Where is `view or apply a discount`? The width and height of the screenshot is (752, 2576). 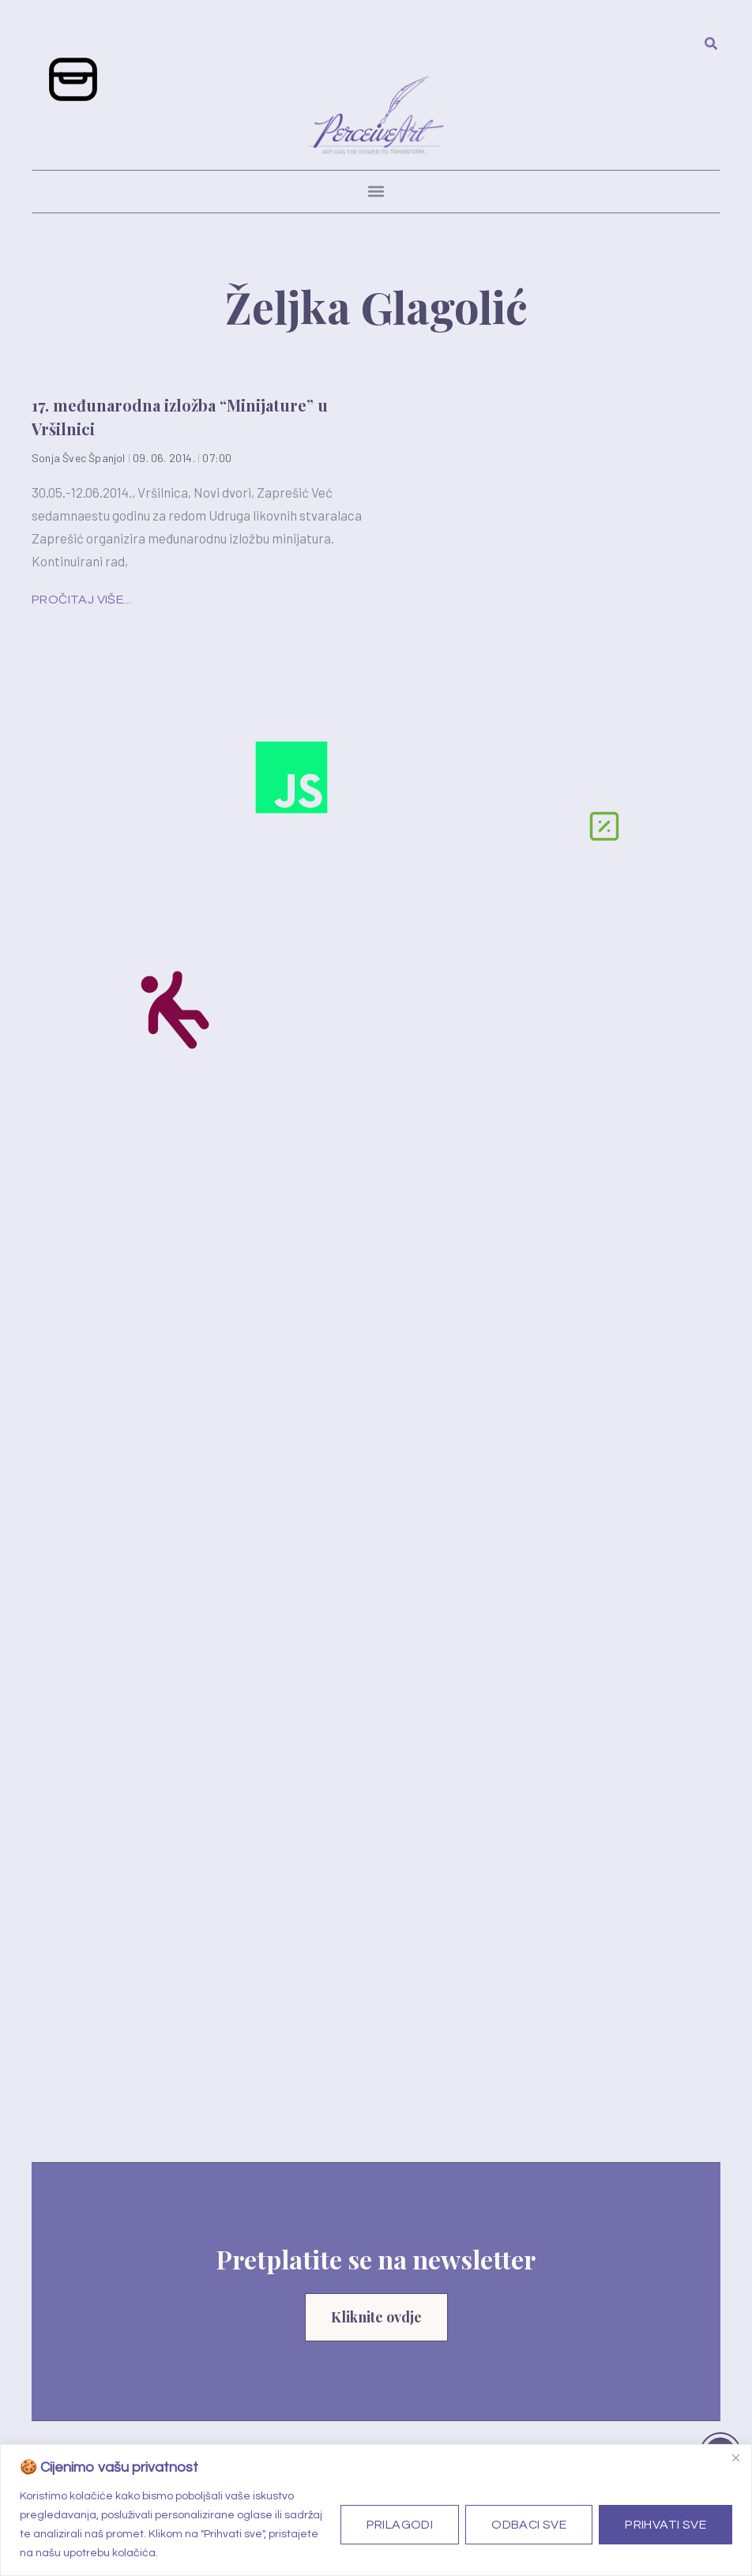 view or apply a discount is located at coordinates (604, 826).